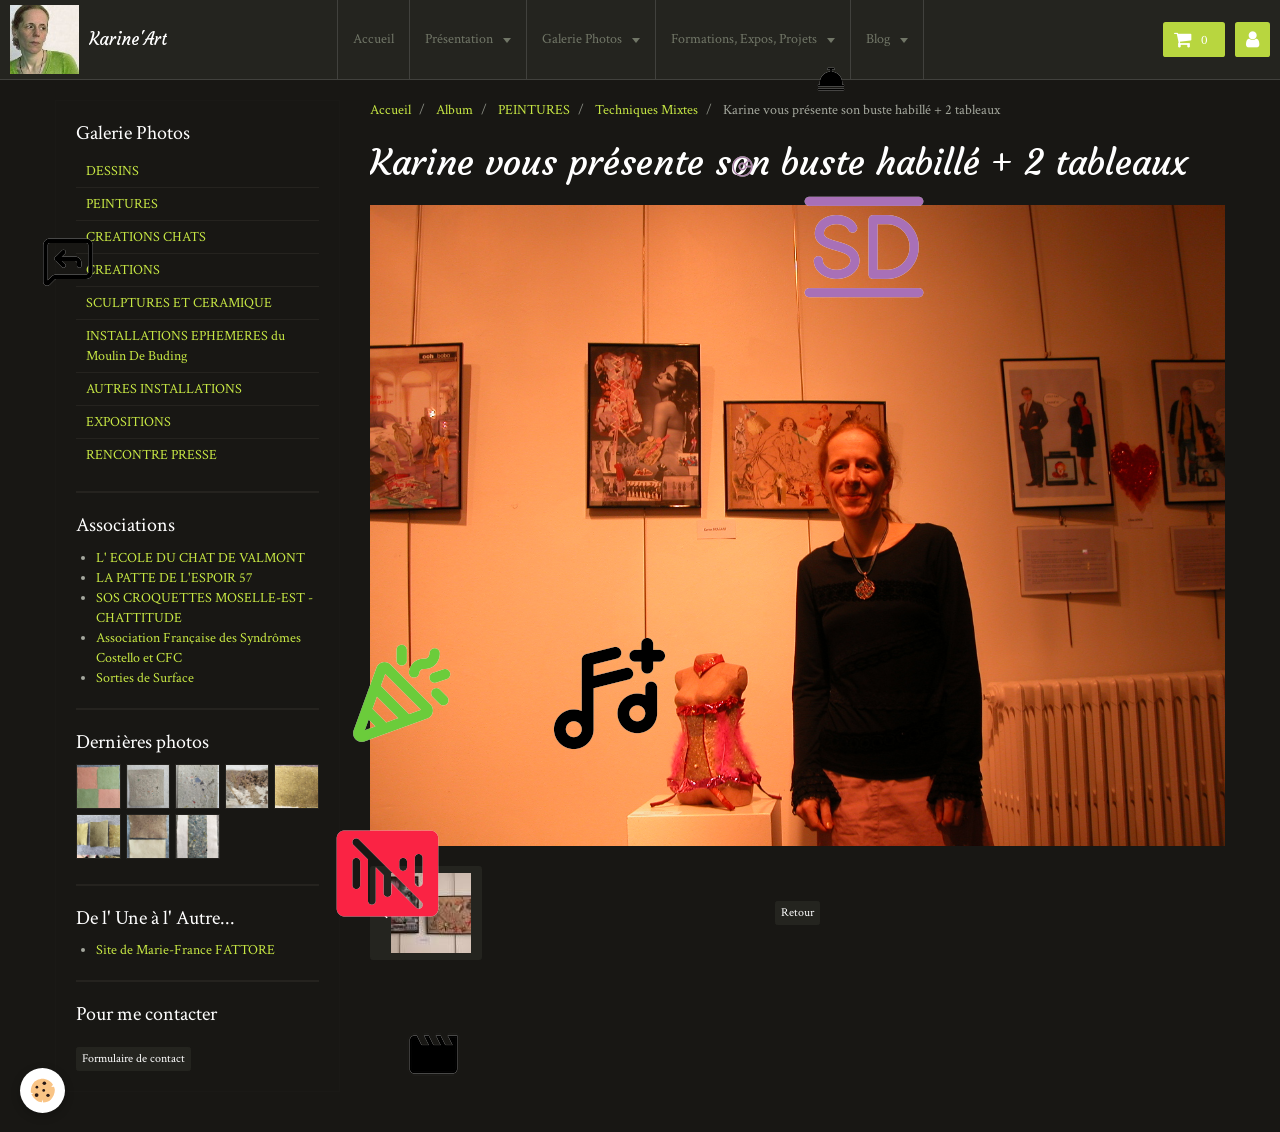 This screenshot has height=1132, width=1280. I want to click on play or access music library, so click(742, 166).